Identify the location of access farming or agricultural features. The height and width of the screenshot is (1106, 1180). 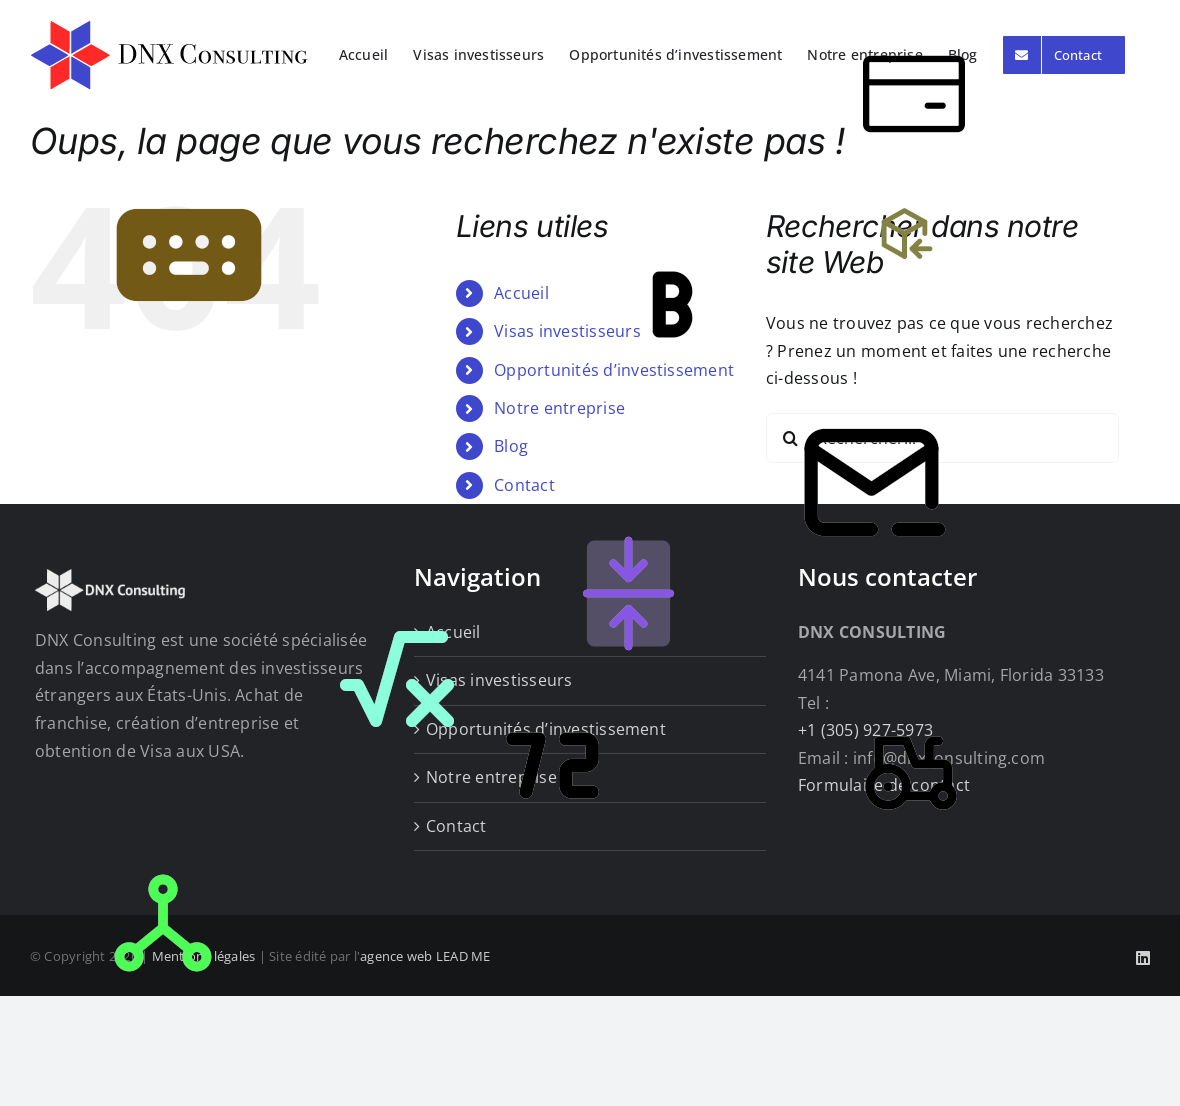
(911, 773).